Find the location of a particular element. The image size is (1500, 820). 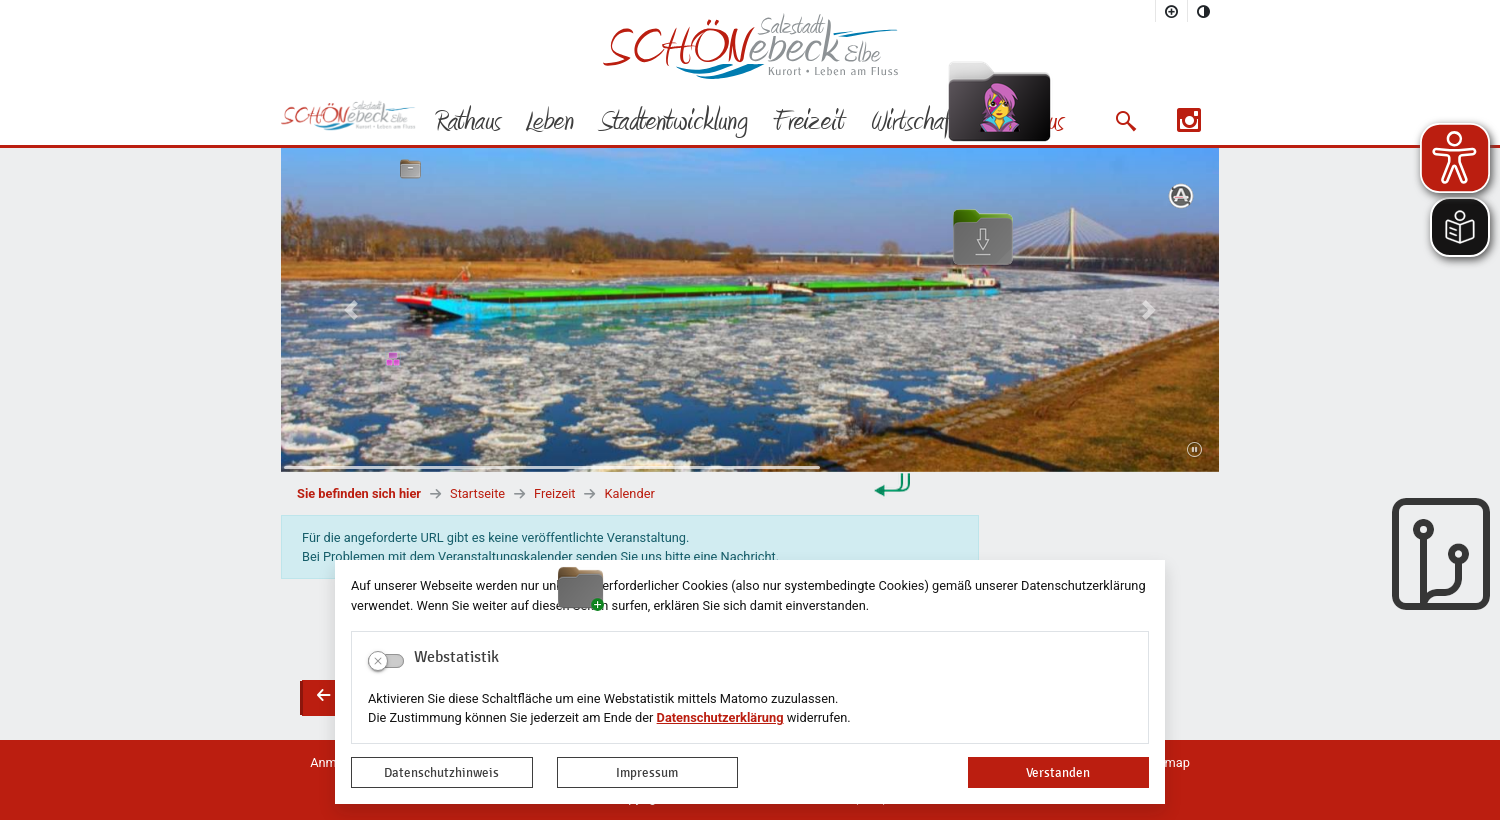

select all items in the current view is located at coordinates (393, 359).